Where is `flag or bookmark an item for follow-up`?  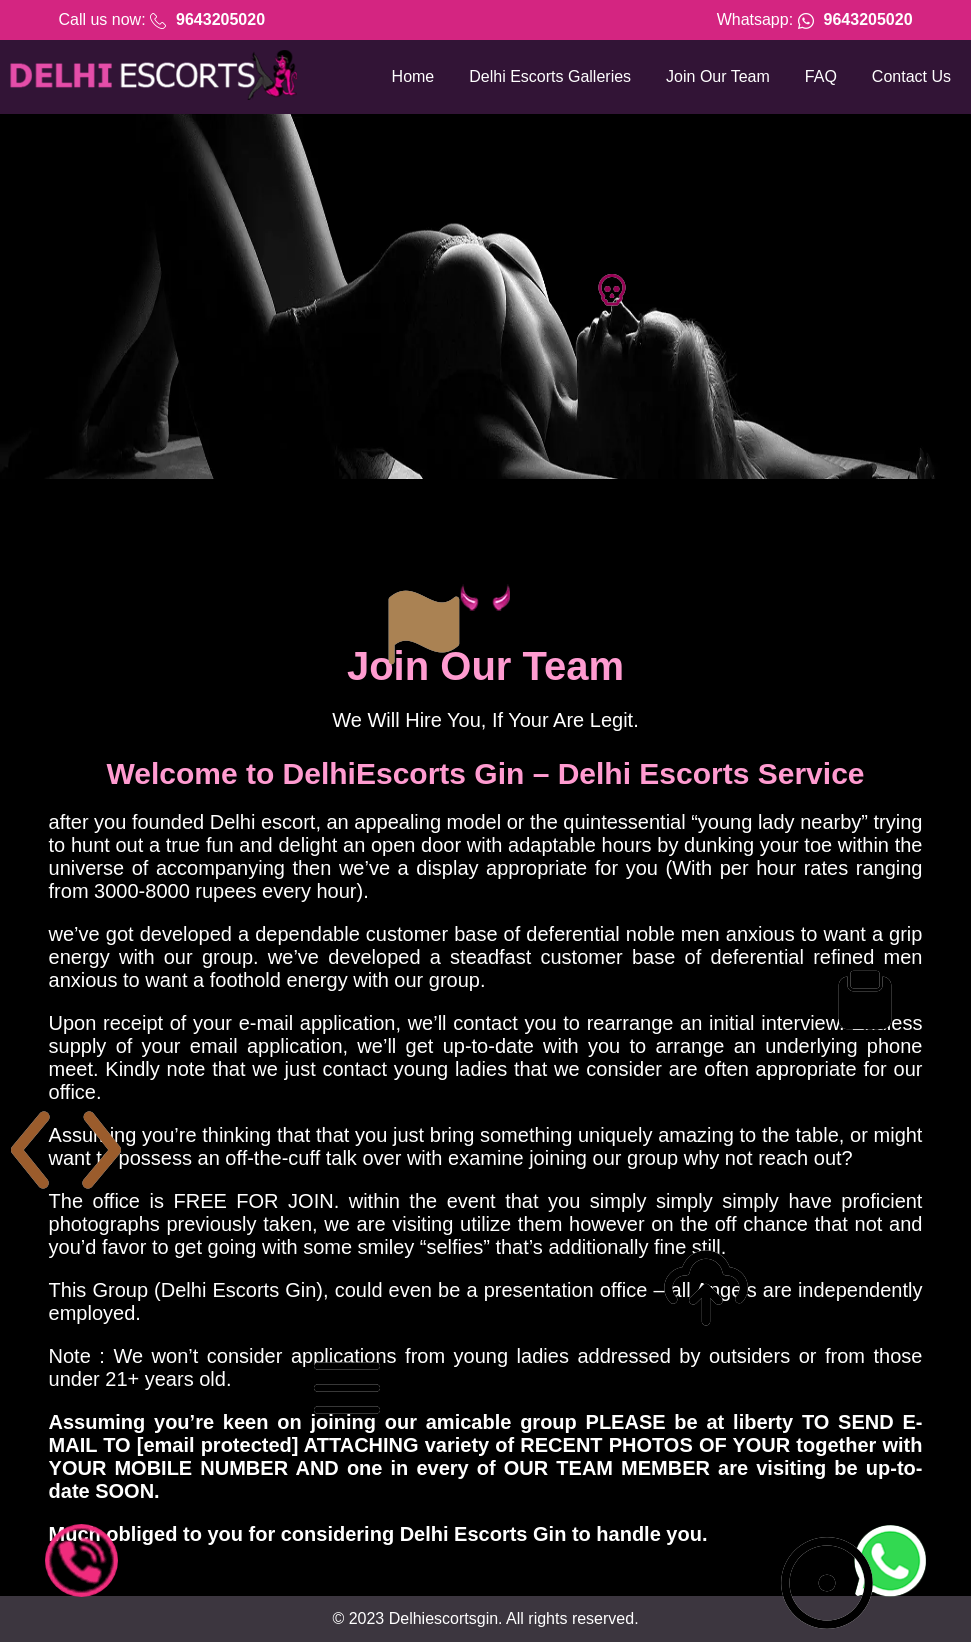
flag or bookmark an item for follow-up is located at coordinates (421, 626).